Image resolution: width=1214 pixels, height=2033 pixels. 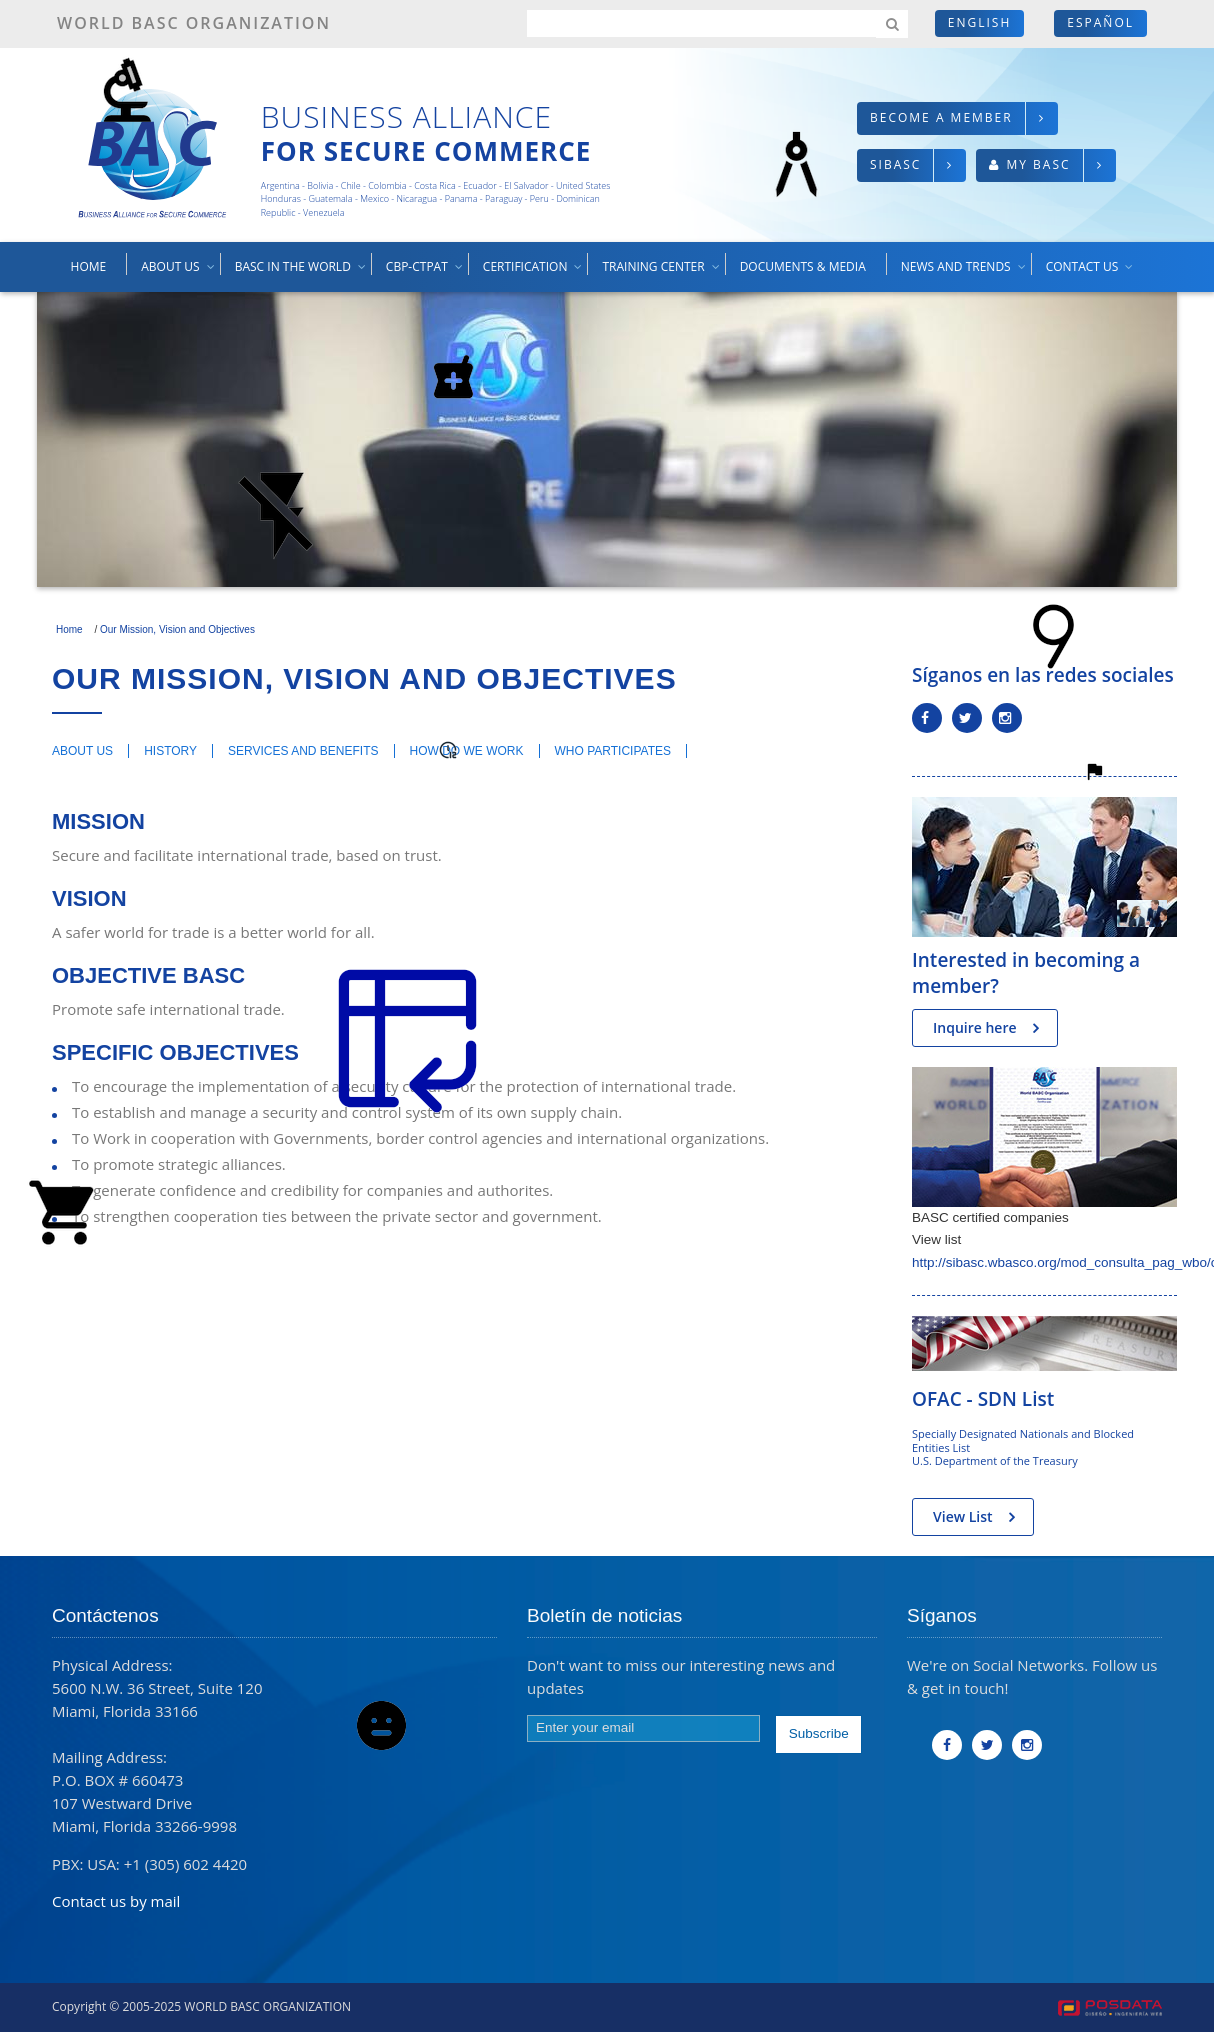 What do you see at coordinates (1094, 771) in the screenshot?
I see `flag or mark an item for review` at bounding box center [1094, 771].